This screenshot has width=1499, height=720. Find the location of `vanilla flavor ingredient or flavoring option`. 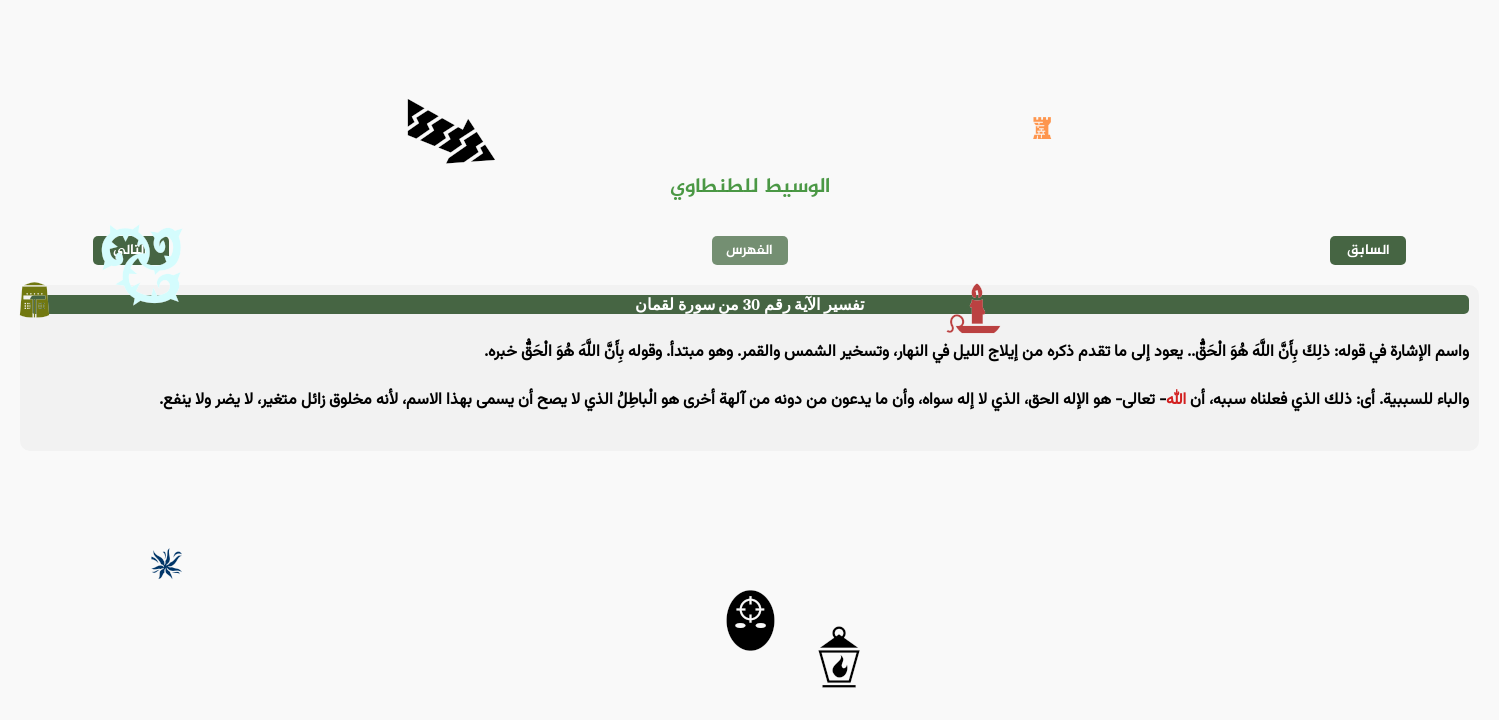

vanilla flavor ingredient or flavoring option is located at coordinates (166, 563).